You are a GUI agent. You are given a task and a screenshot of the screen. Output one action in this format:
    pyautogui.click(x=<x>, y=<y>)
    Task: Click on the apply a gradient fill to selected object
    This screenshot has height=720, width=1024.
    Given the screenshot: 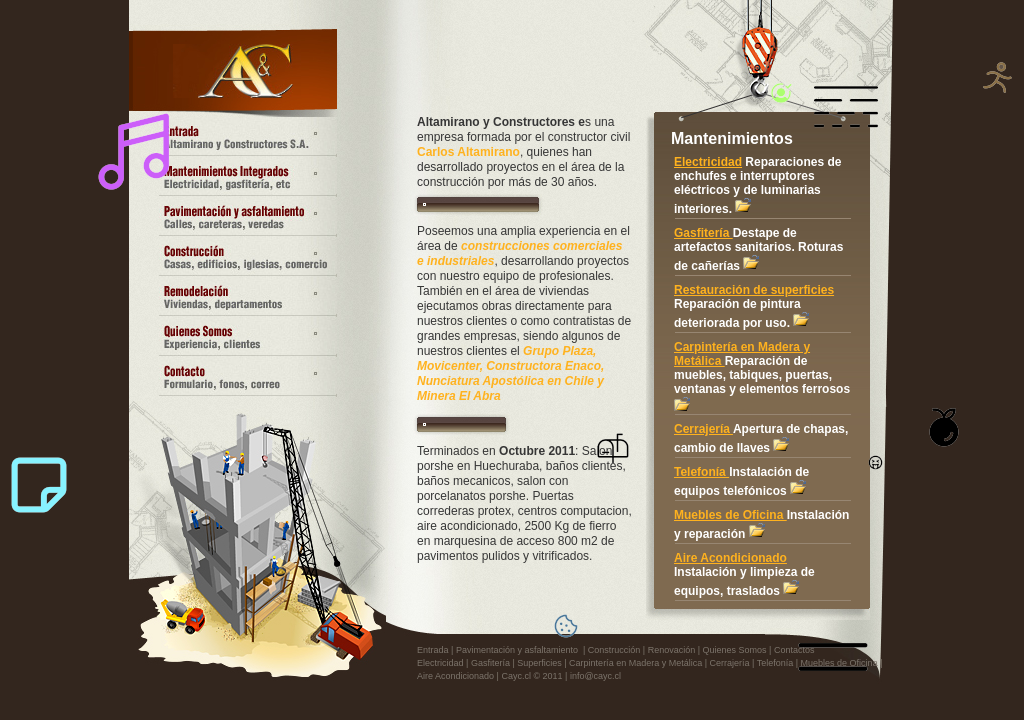 What is the action you would take?
    pyautogui.click(x=846, y=108)
    